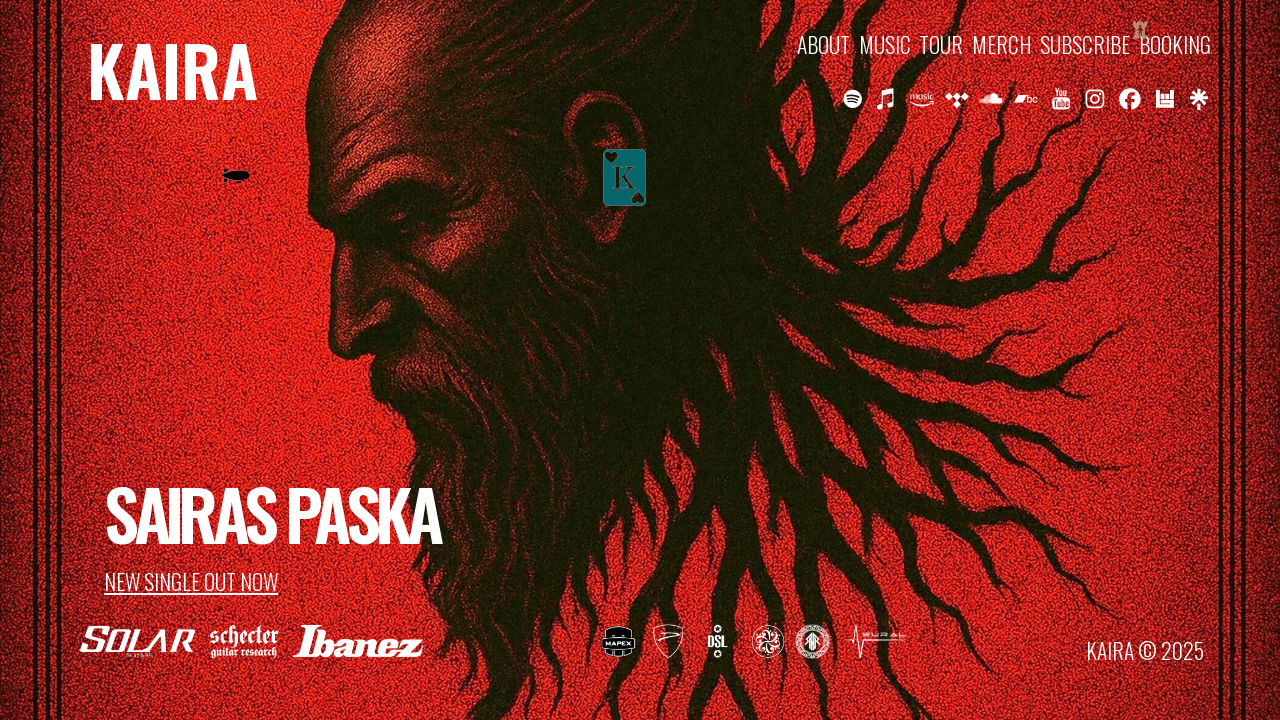  Describe the element at coordinates (1140, 30) in the screenshot. I see `access defensive structures or fortifications` at that location.